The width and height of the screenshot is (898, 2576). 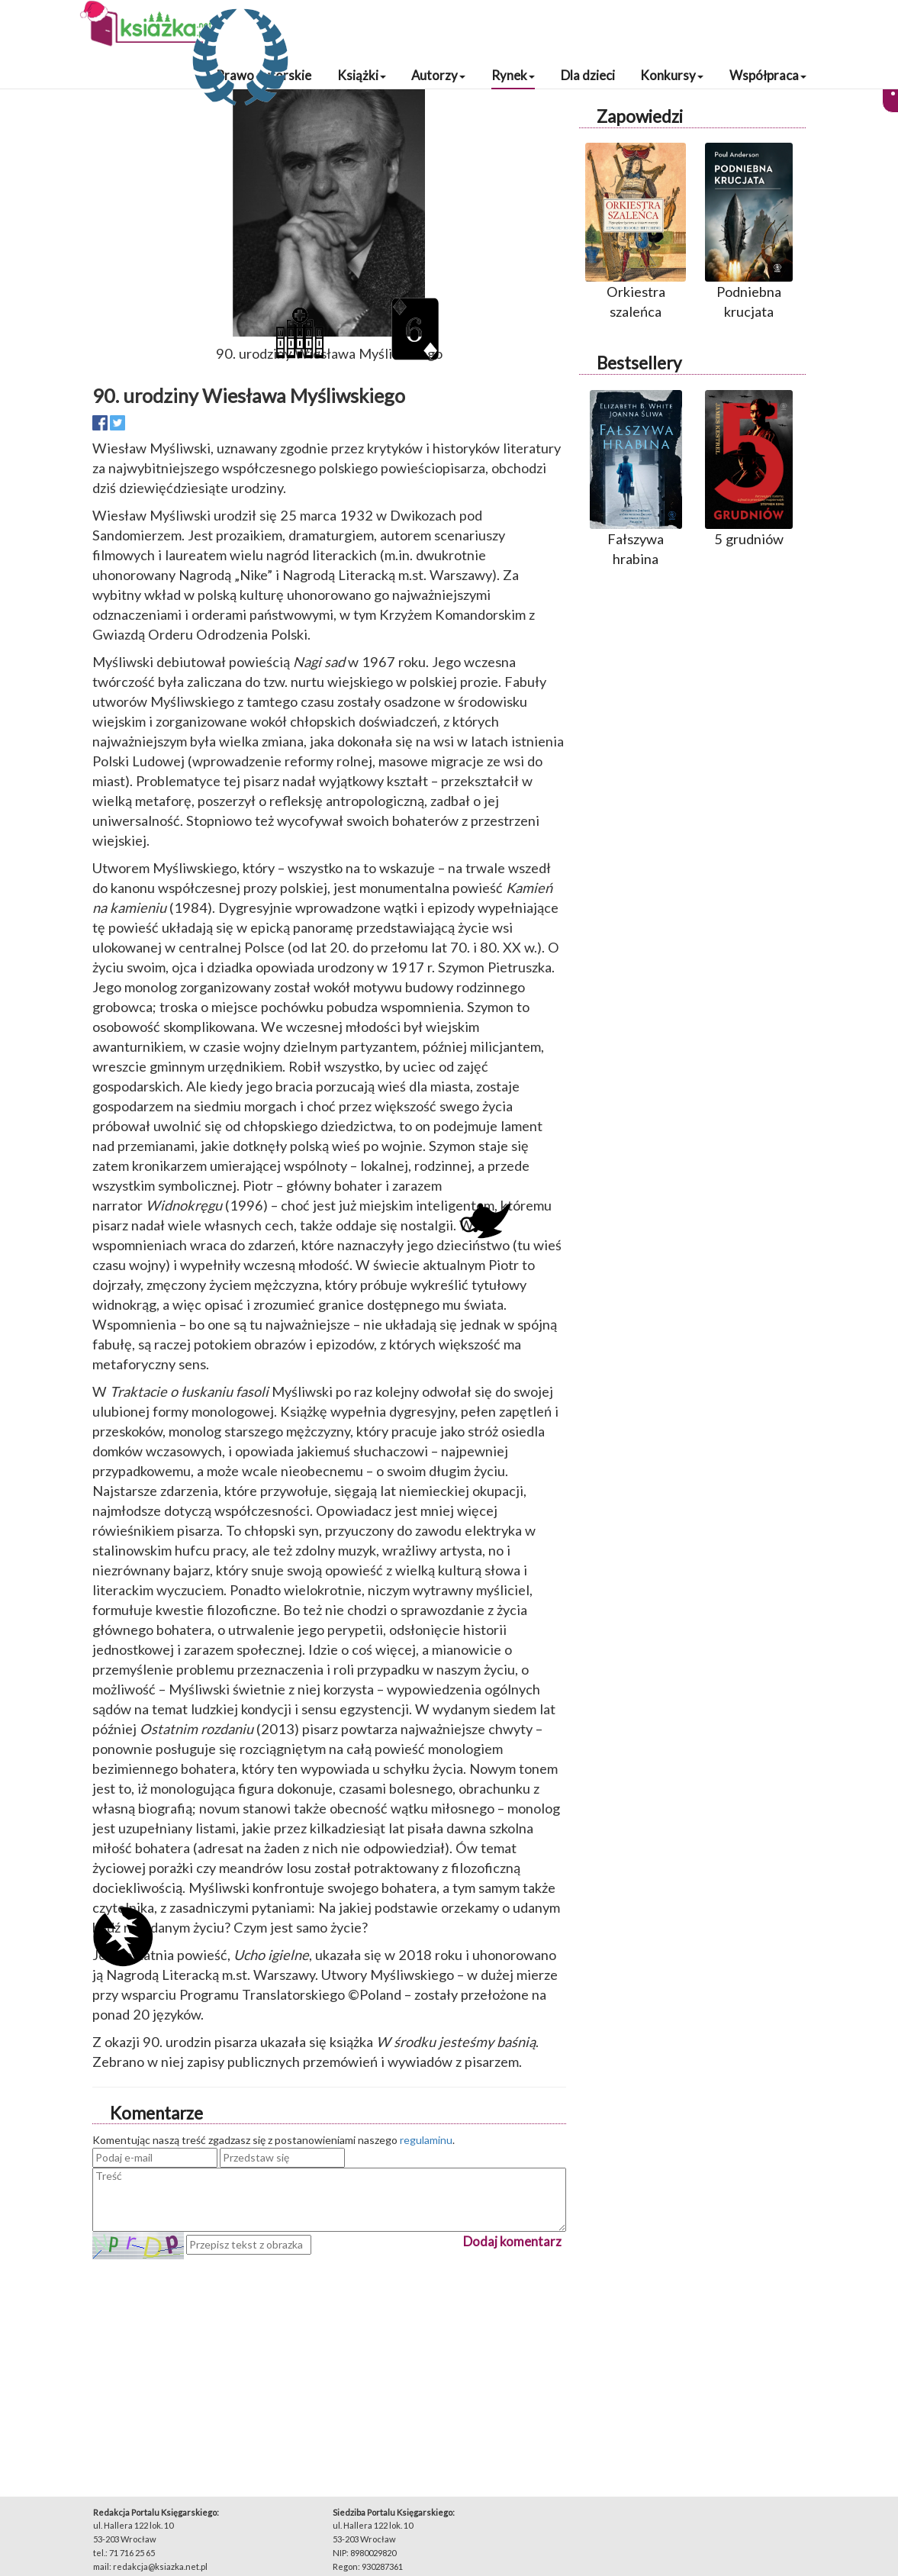 I want to click on six of diamonds playing card, so click(x=415, y=329).